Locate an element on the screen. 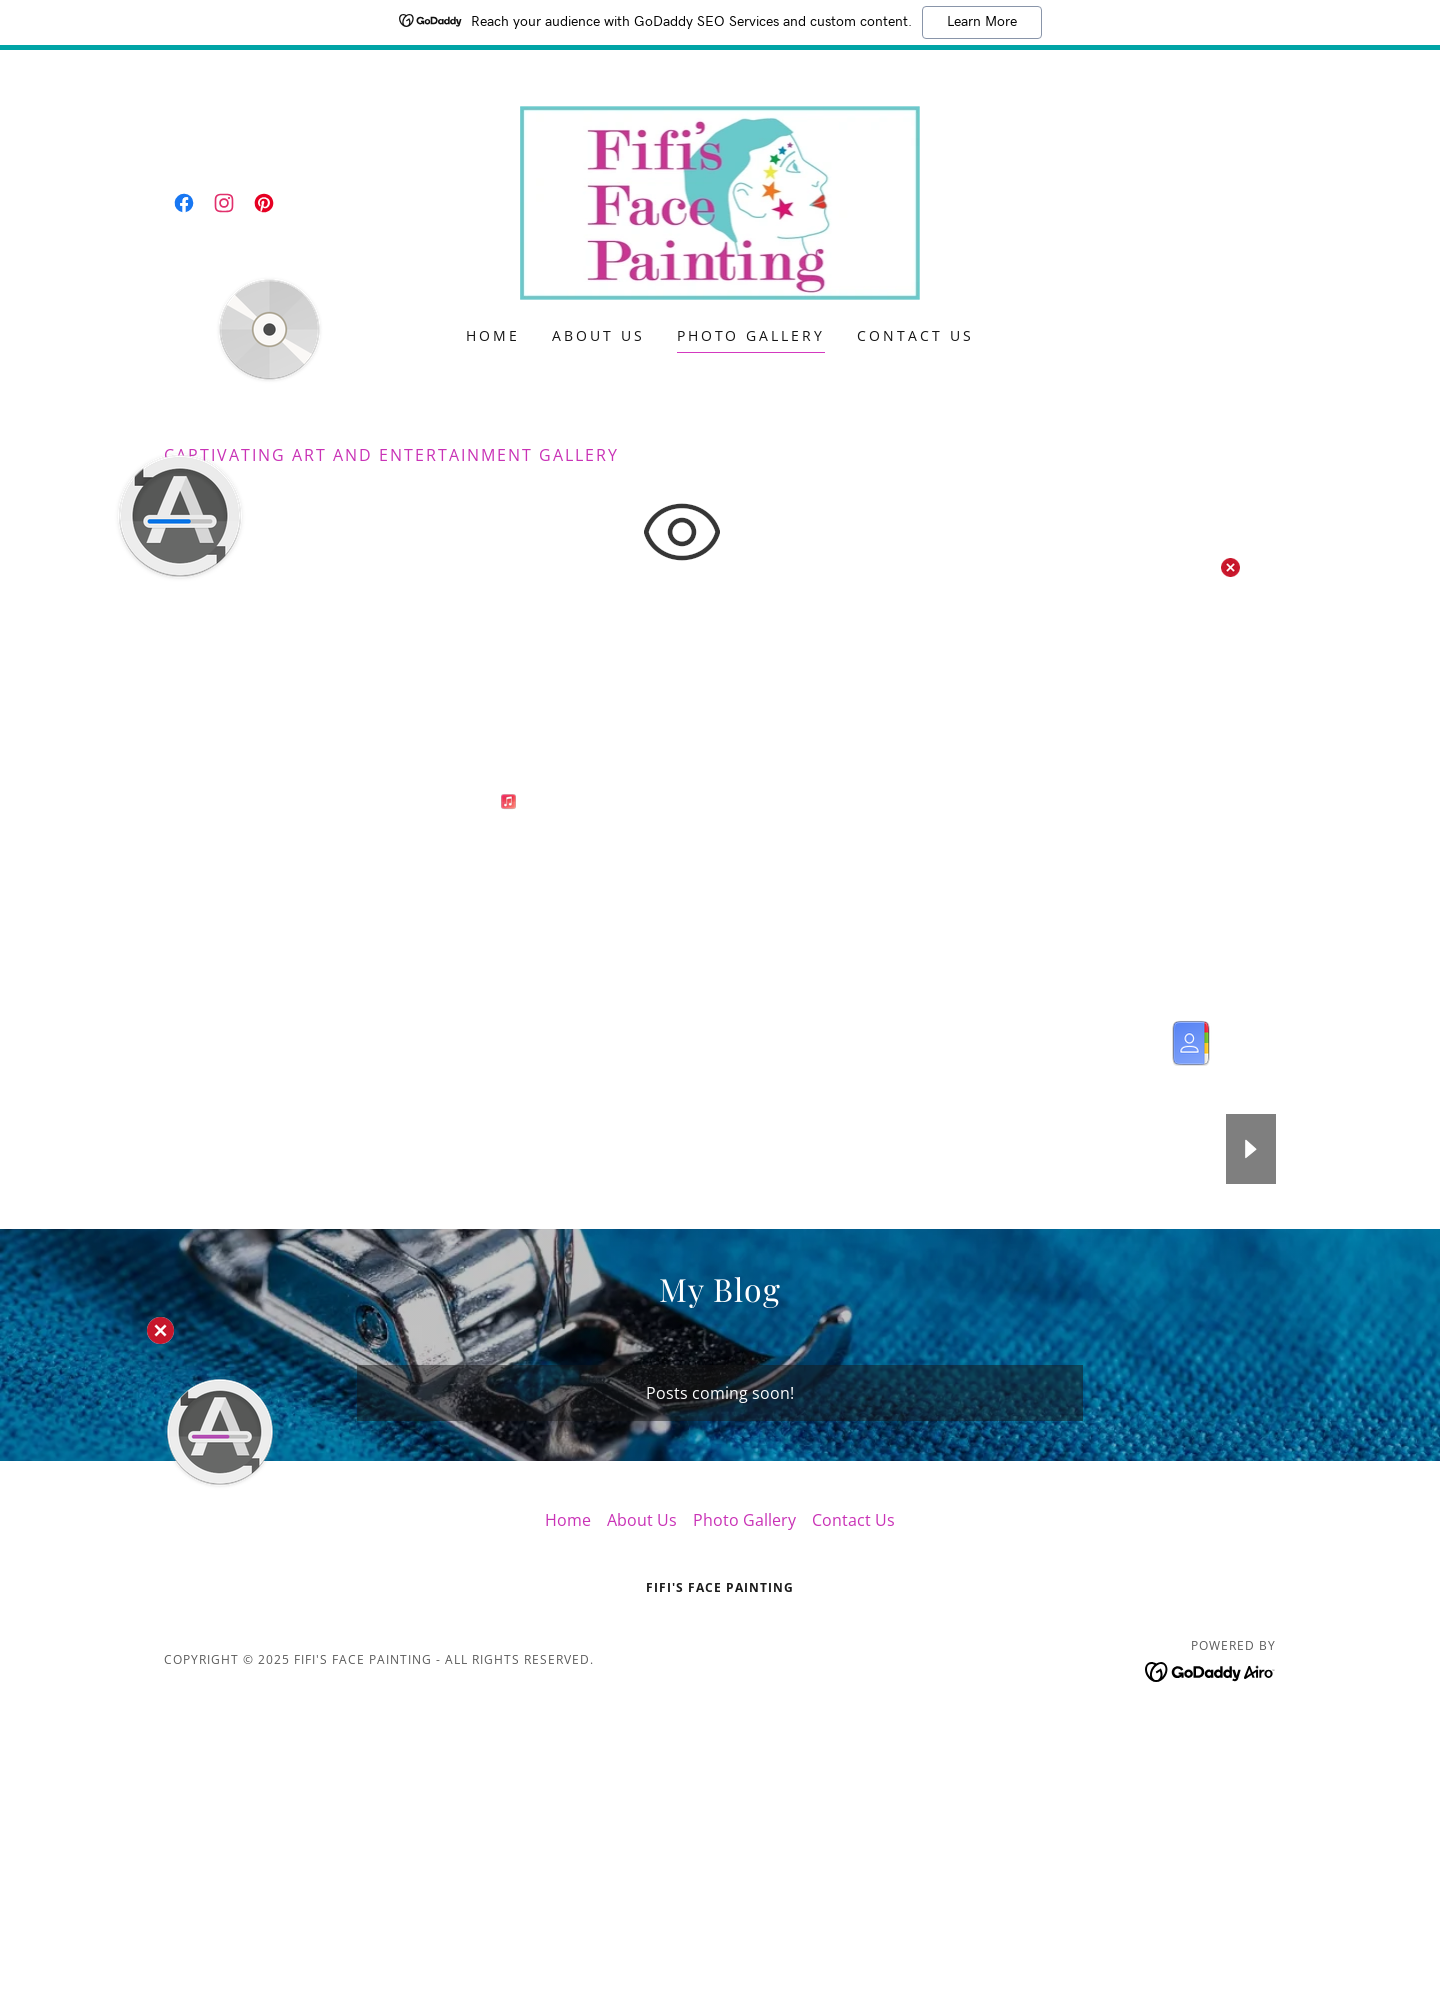  close the current window is located at coordinates (1230, 567).